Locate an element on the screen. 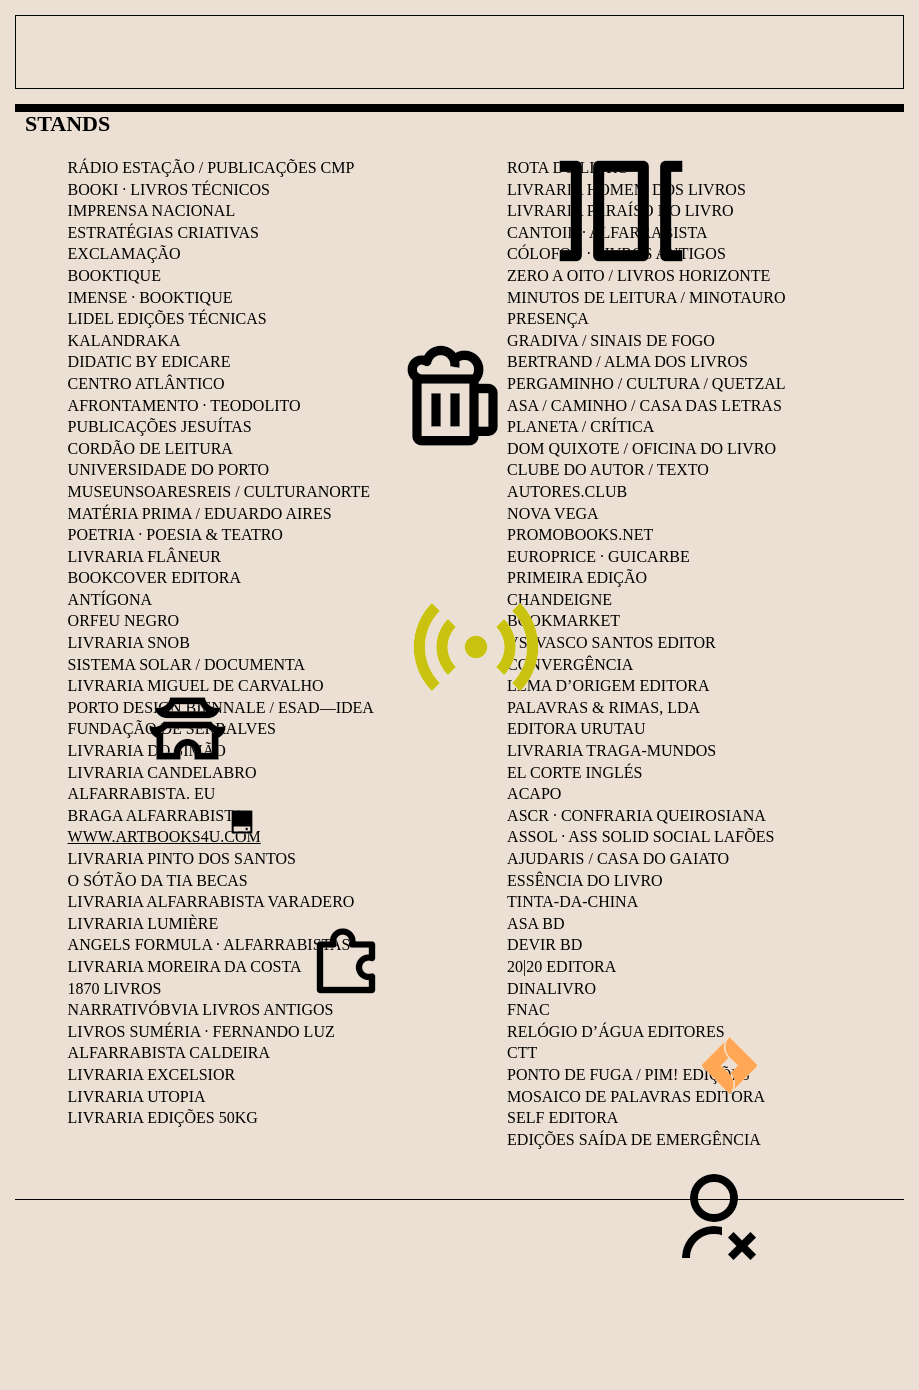 The height and width of the screenshot is (1390, 919). open Jira Software for project tracking is located at coordinates (729, 1065).